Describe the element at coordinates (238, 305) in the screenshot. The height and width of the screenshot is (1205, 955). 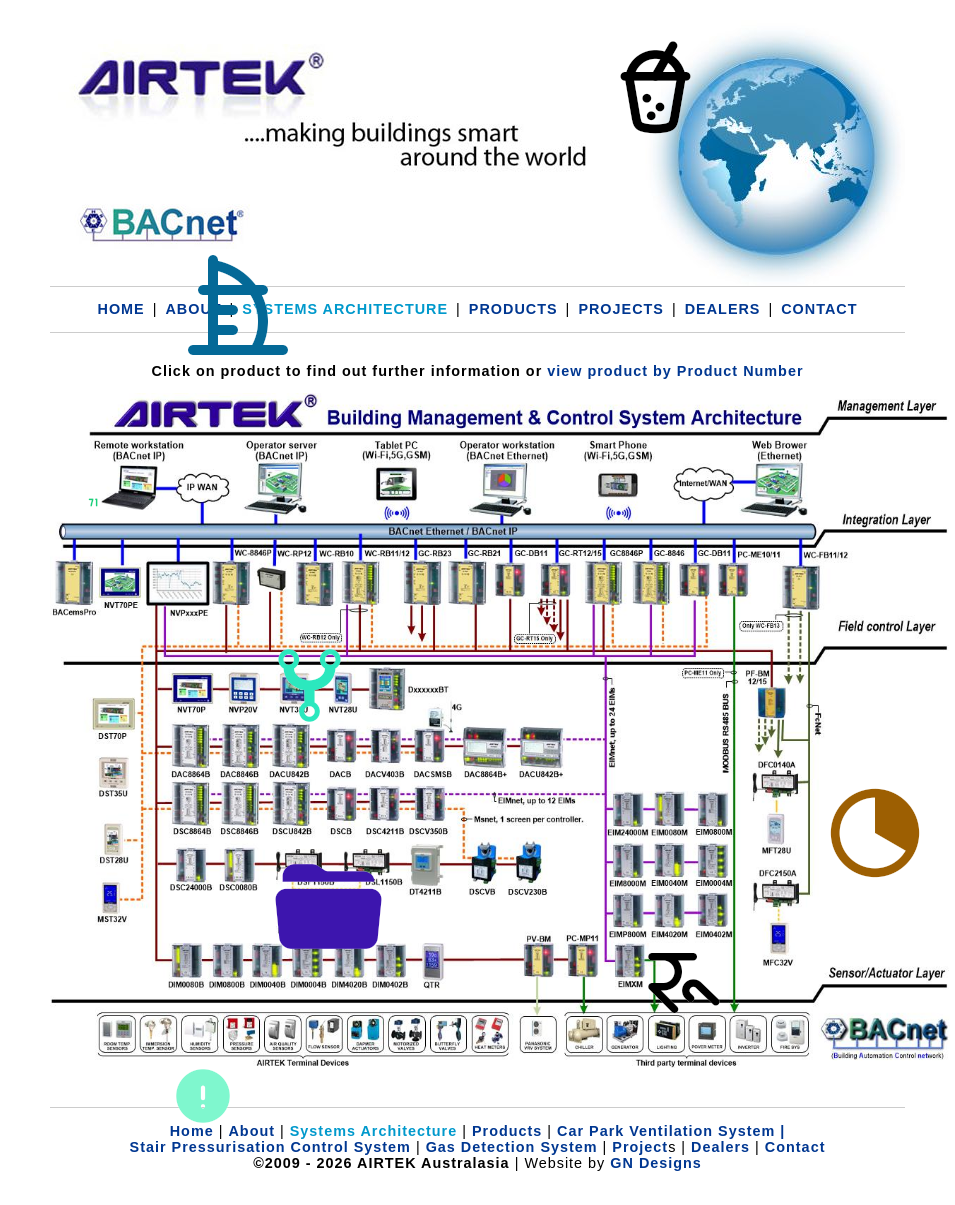
I see `view landmark or tourist attraction` at that location.